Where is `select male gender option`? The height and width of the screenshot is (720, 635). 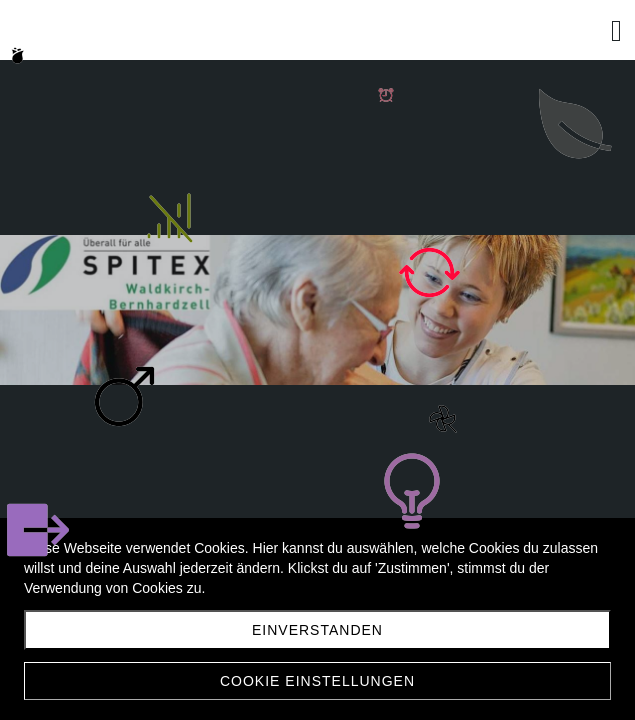 select male gender option is located at coordinates (124, 396).